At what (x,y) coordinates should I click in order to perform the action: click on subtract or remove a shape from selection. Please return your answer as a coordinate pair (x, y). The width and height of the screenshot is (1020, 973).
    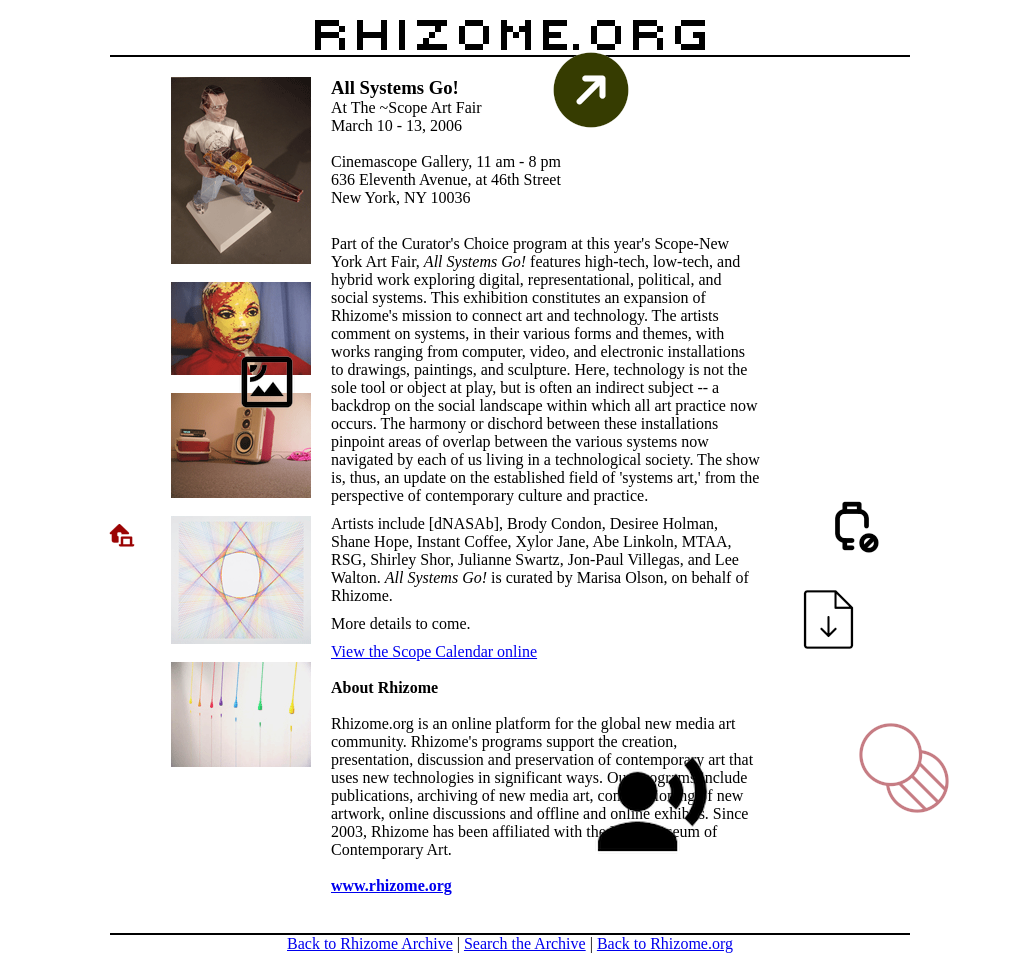
    Looking at the image, I should click on (904, 768).